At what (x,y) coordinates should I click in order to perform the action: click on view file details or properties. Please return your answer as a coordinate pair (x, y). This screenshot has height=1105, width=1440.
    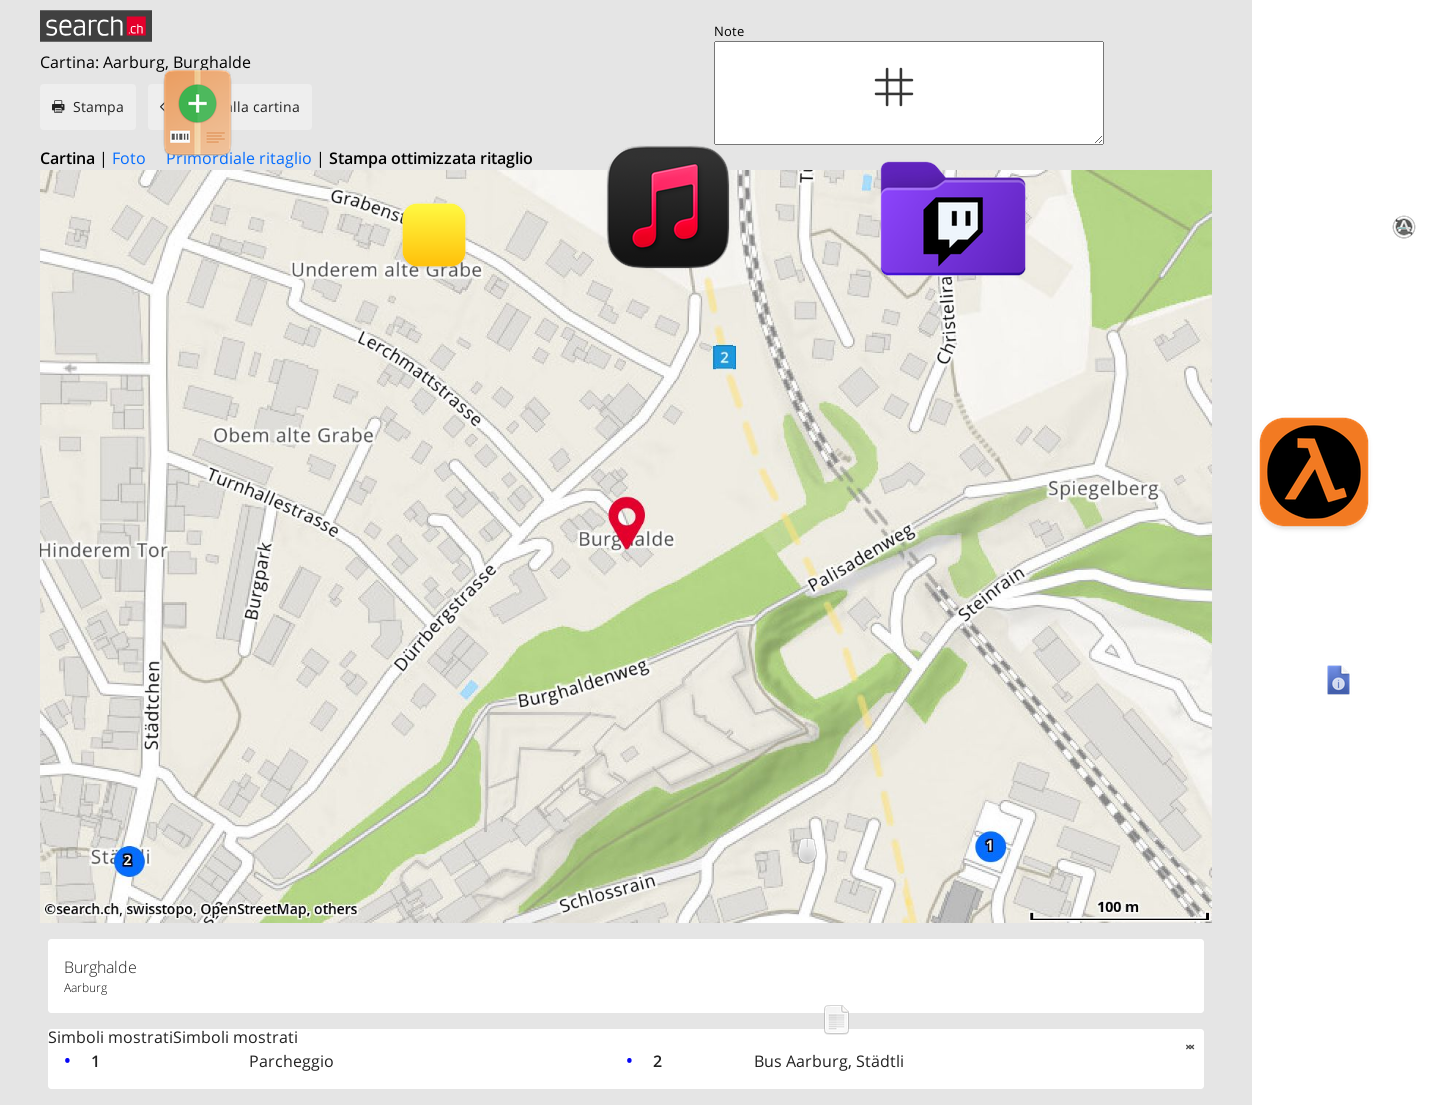
    Looking at the image, I should click on (1338, 680).